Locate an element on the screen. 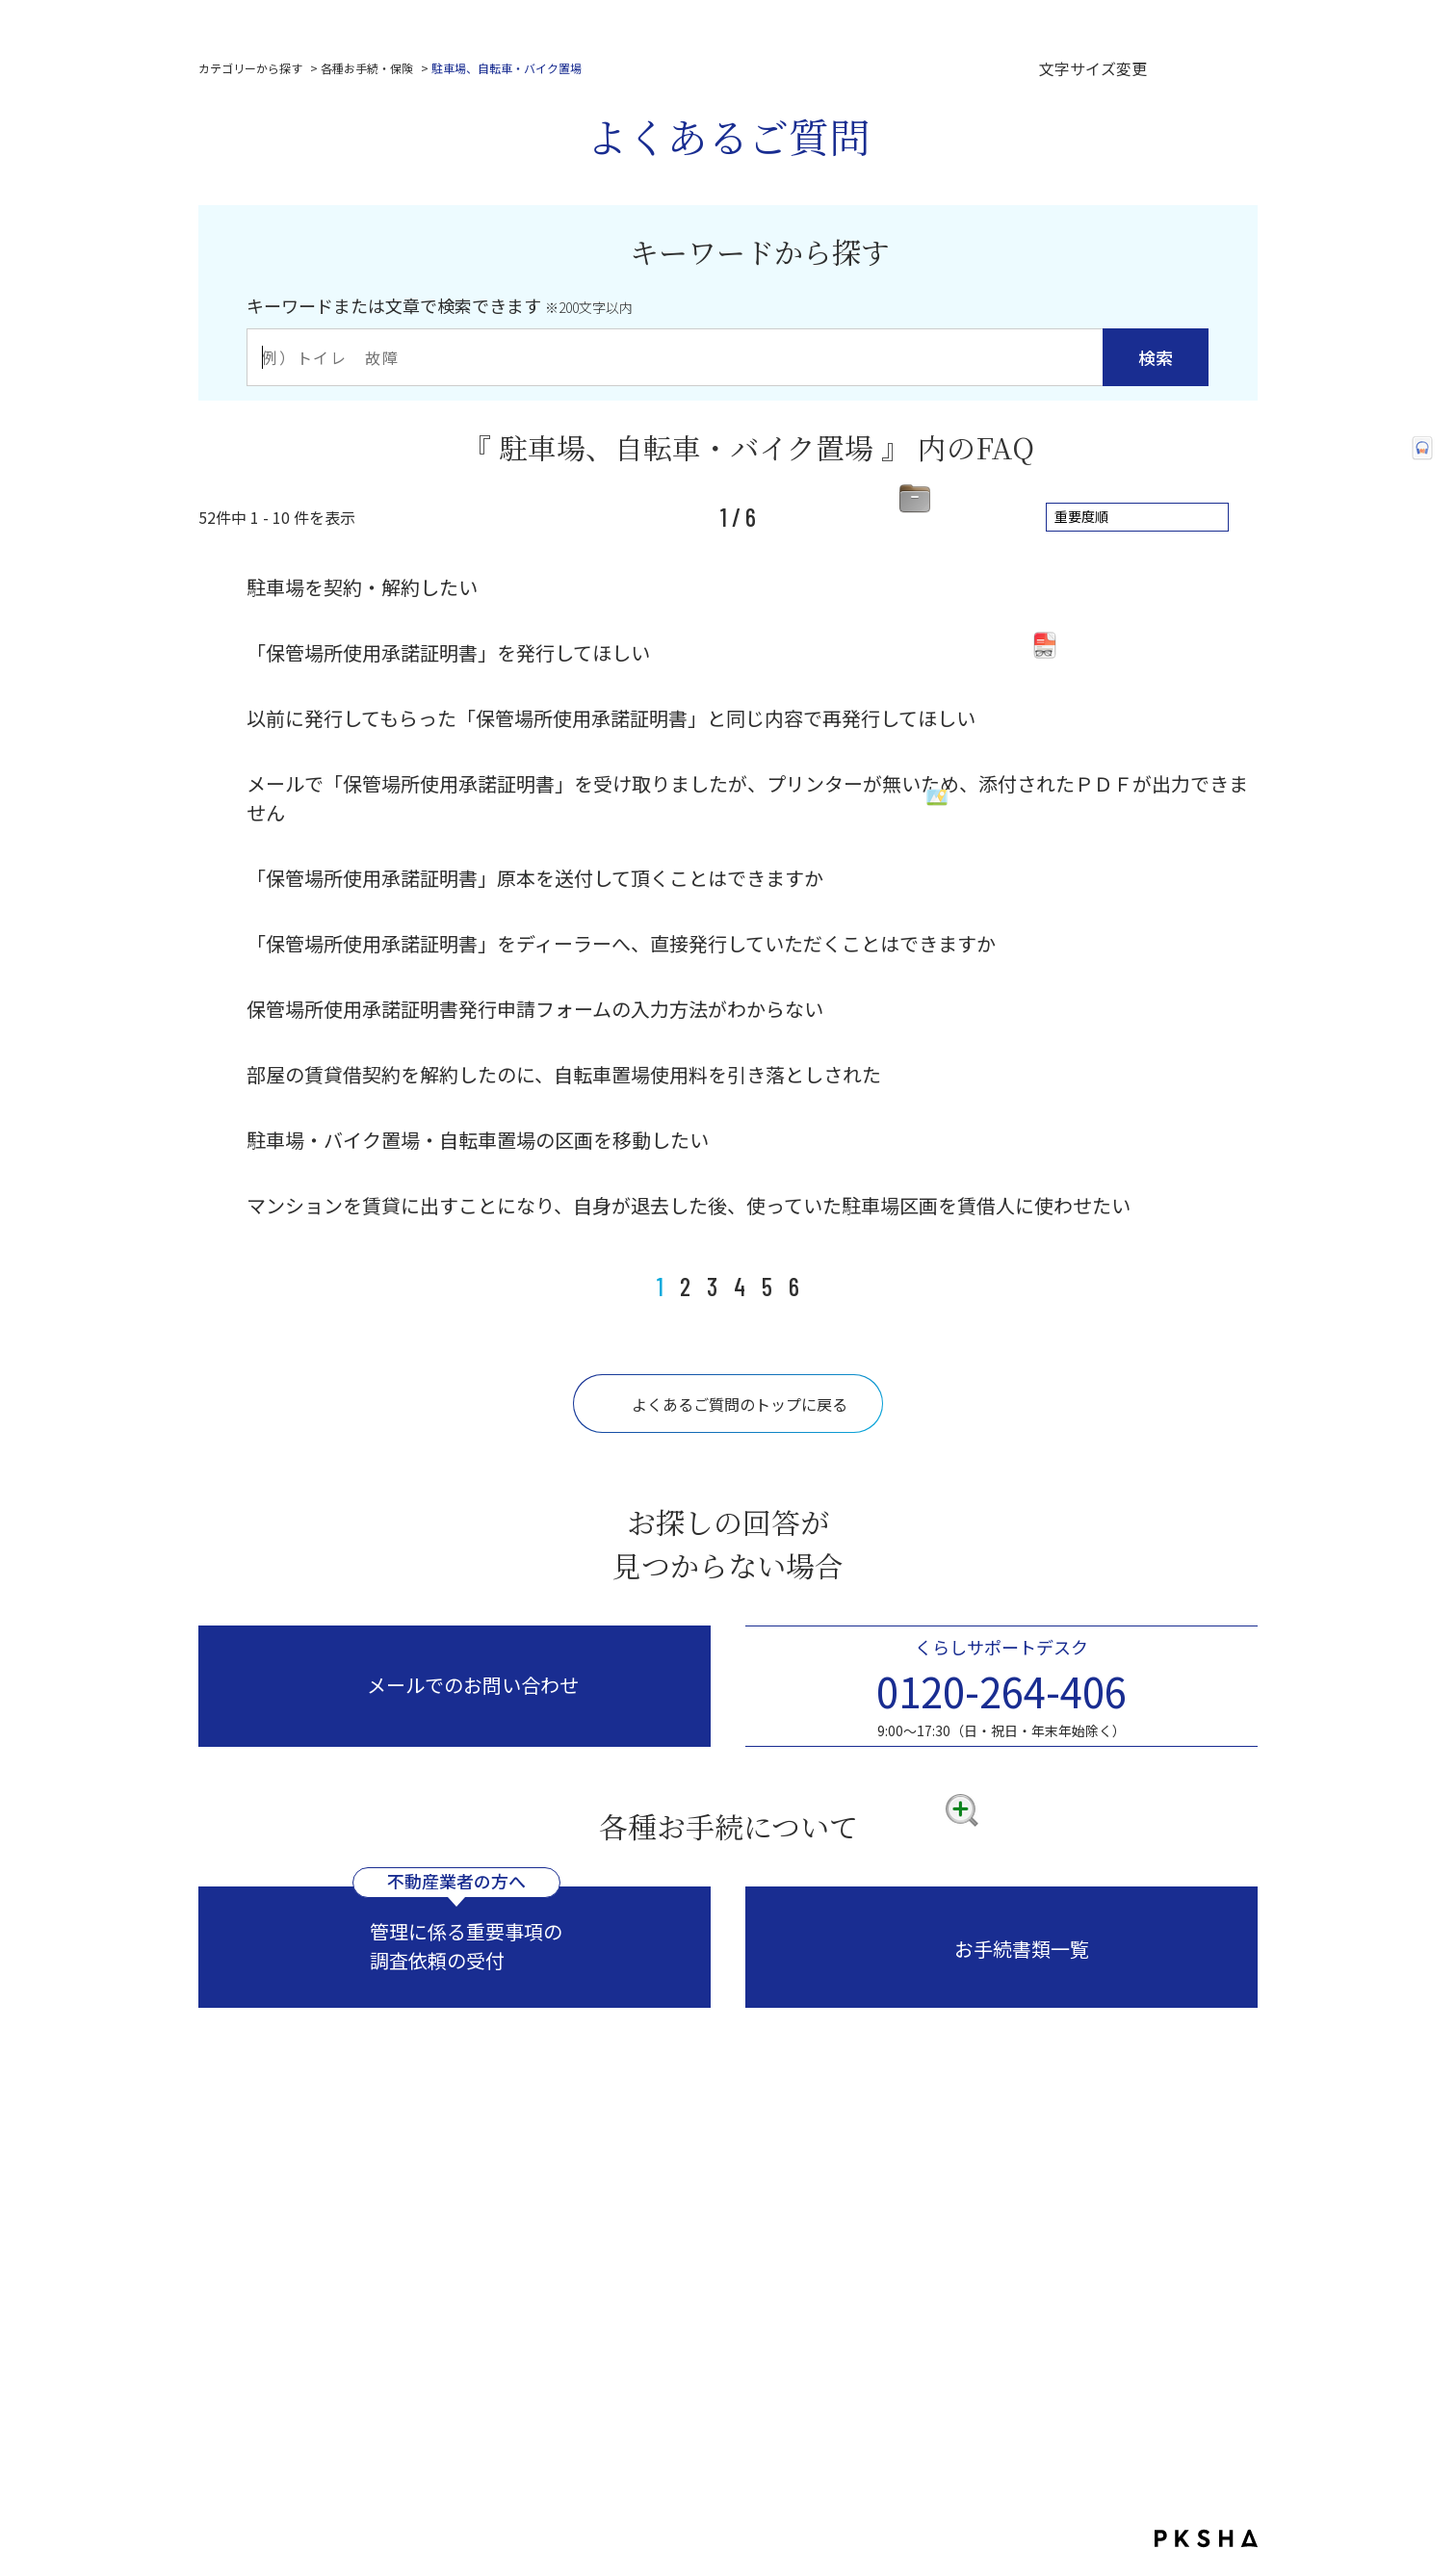 This screenshot has height=2575, width=1456. open the photos app is located at coordinates (937, 797).